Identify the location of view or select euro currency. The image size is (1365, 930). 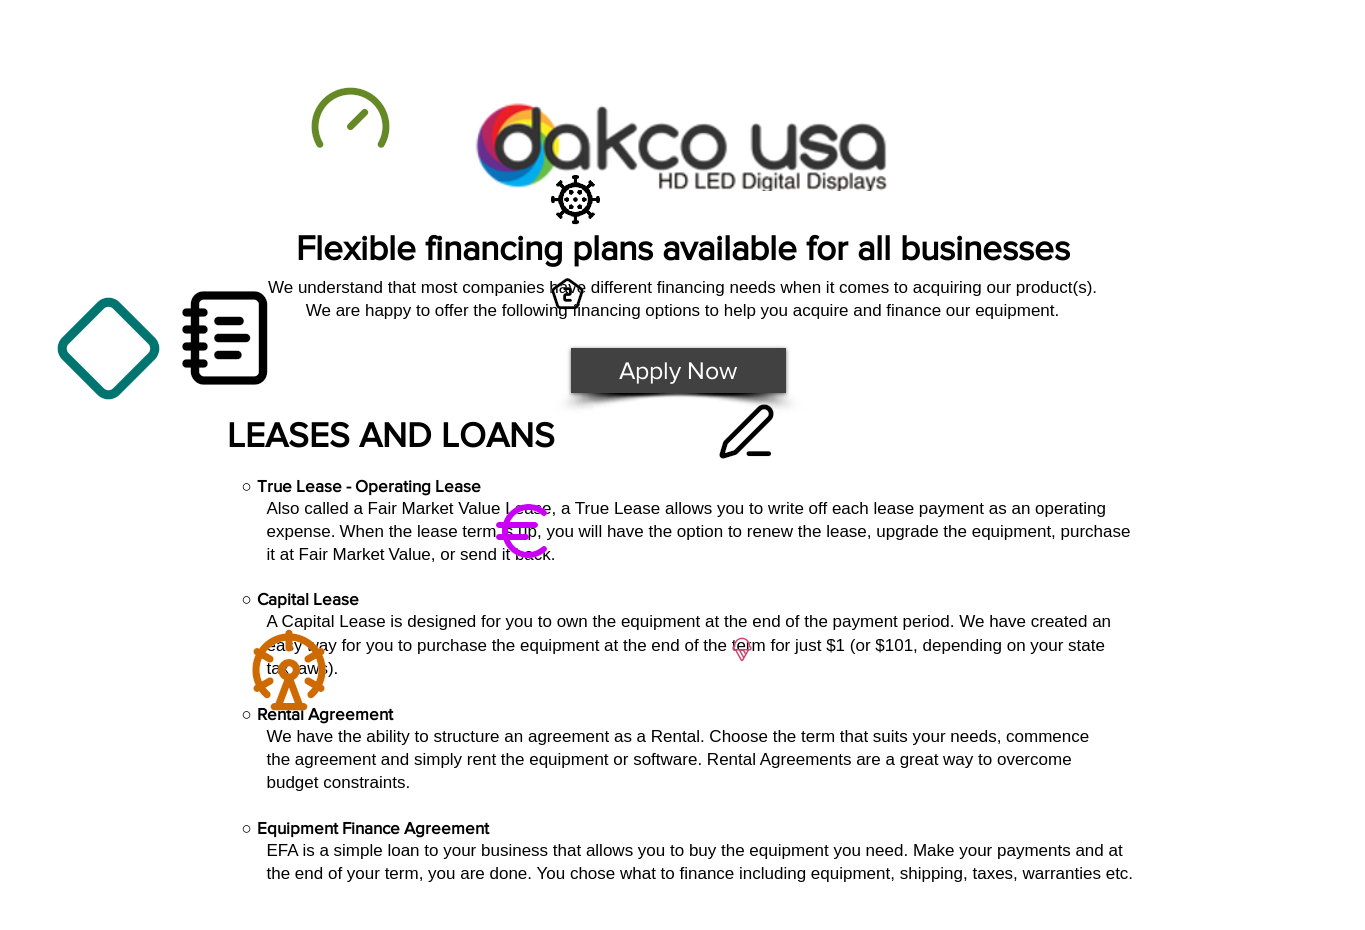
(523, 531).